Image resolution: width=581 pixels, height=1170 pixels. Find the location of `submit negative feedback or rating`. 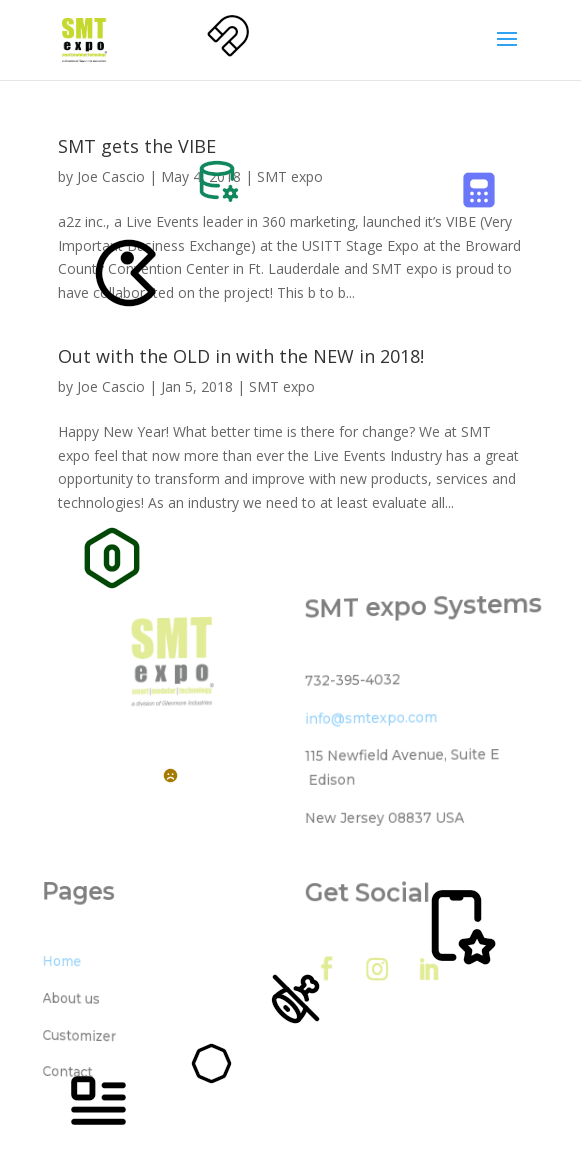

submit negative feedback or rating is located at coordinates (170, 775).